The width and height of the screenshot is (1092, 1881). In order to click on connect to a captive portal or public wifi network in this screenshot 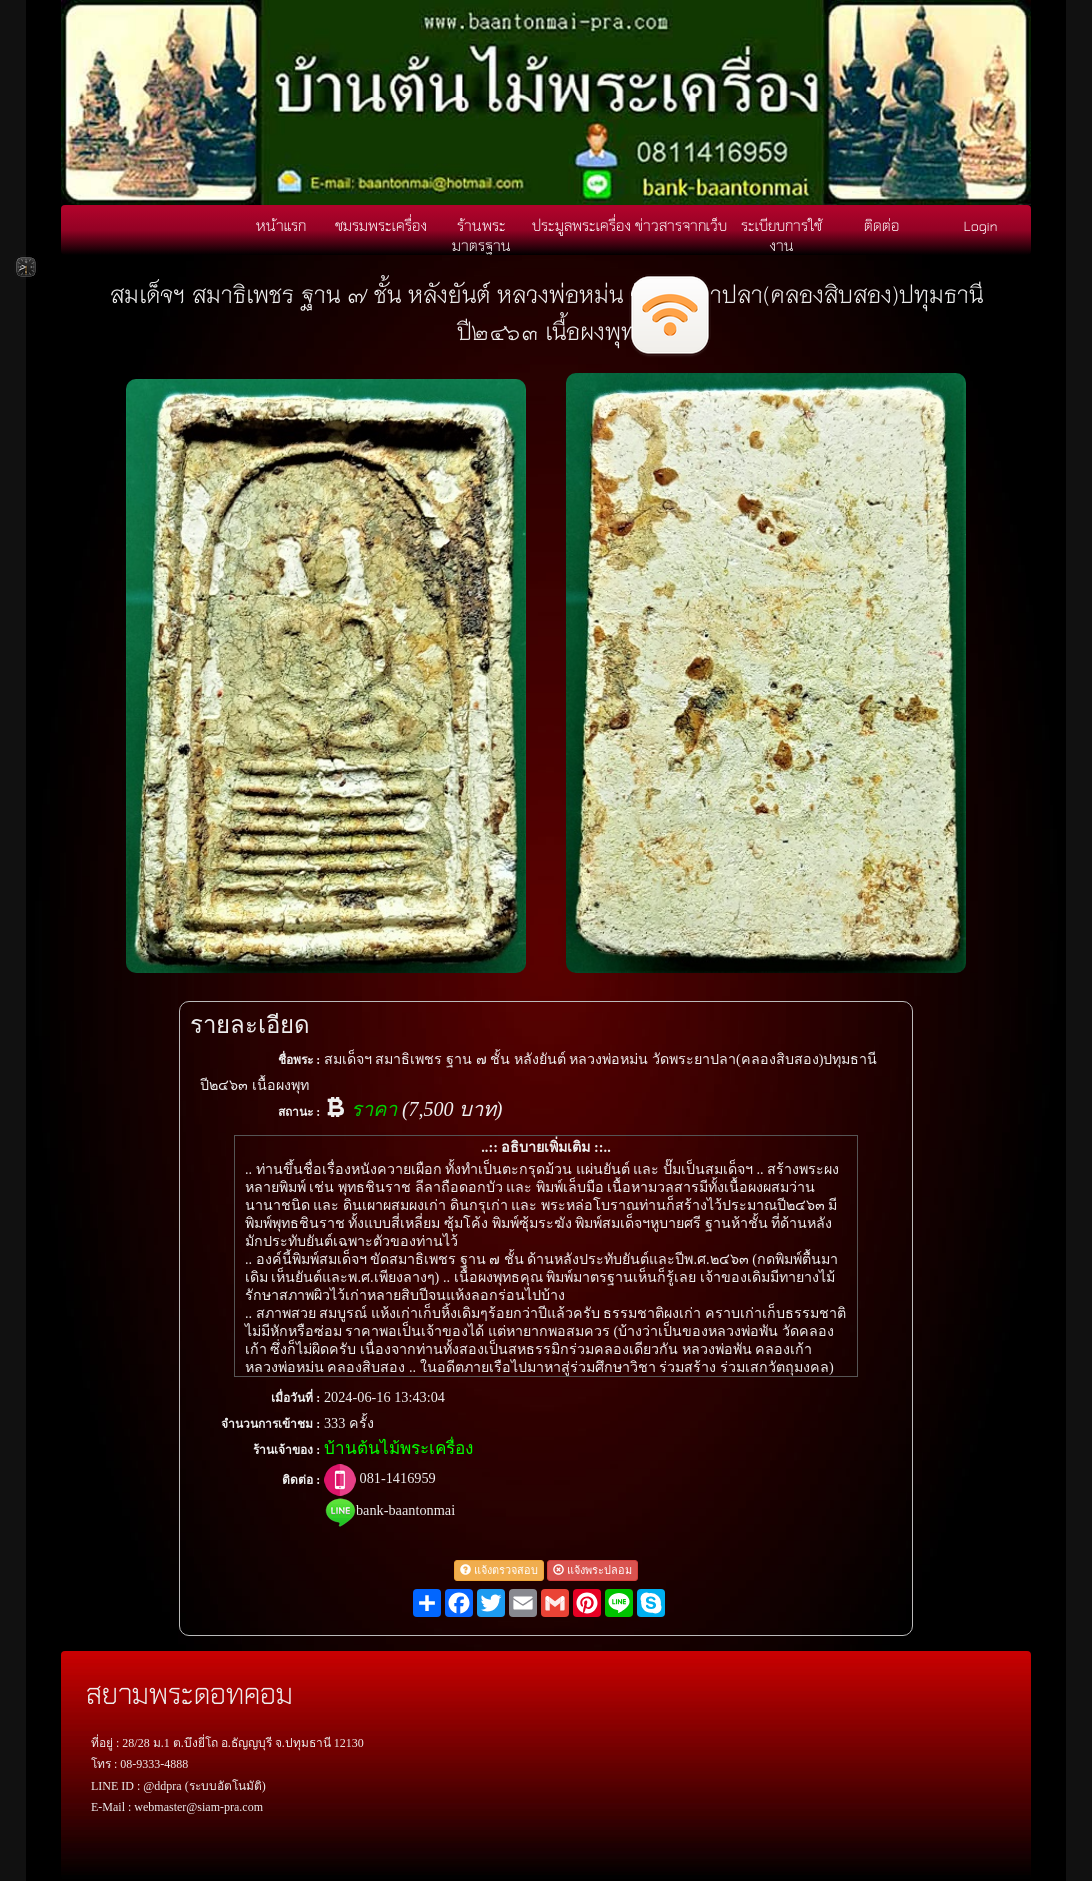, I will do `click(670, 315)`.